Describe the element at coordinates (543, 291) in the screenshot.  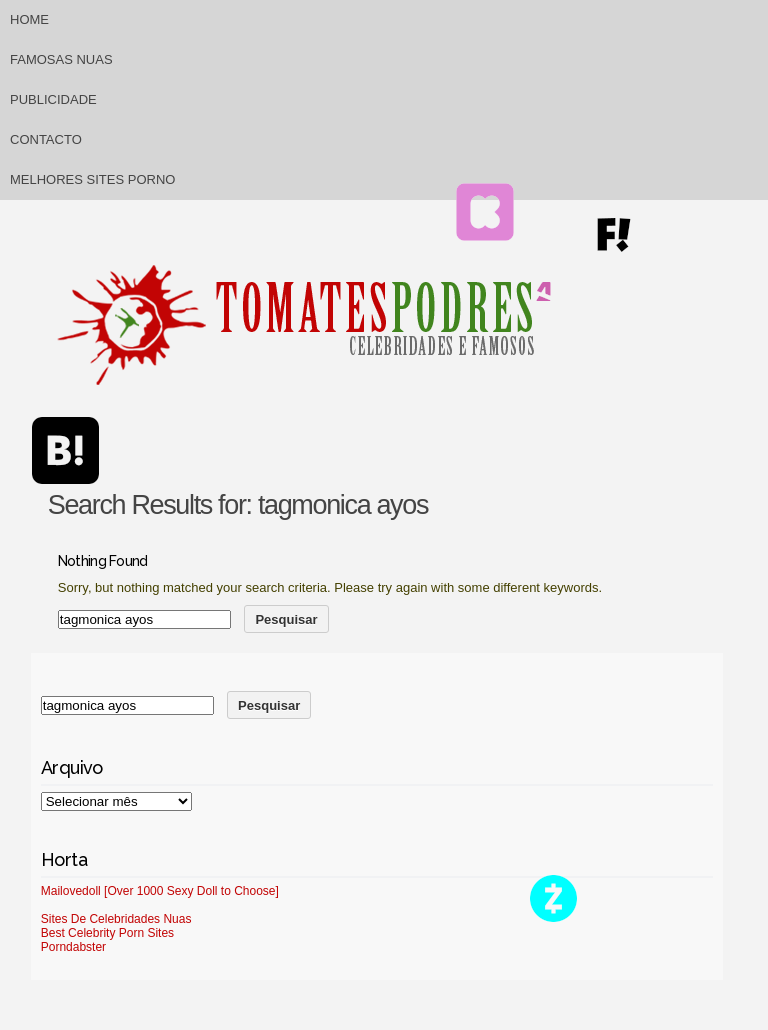
I see `visit gsmarena website for phone specs and reviews` at that location.